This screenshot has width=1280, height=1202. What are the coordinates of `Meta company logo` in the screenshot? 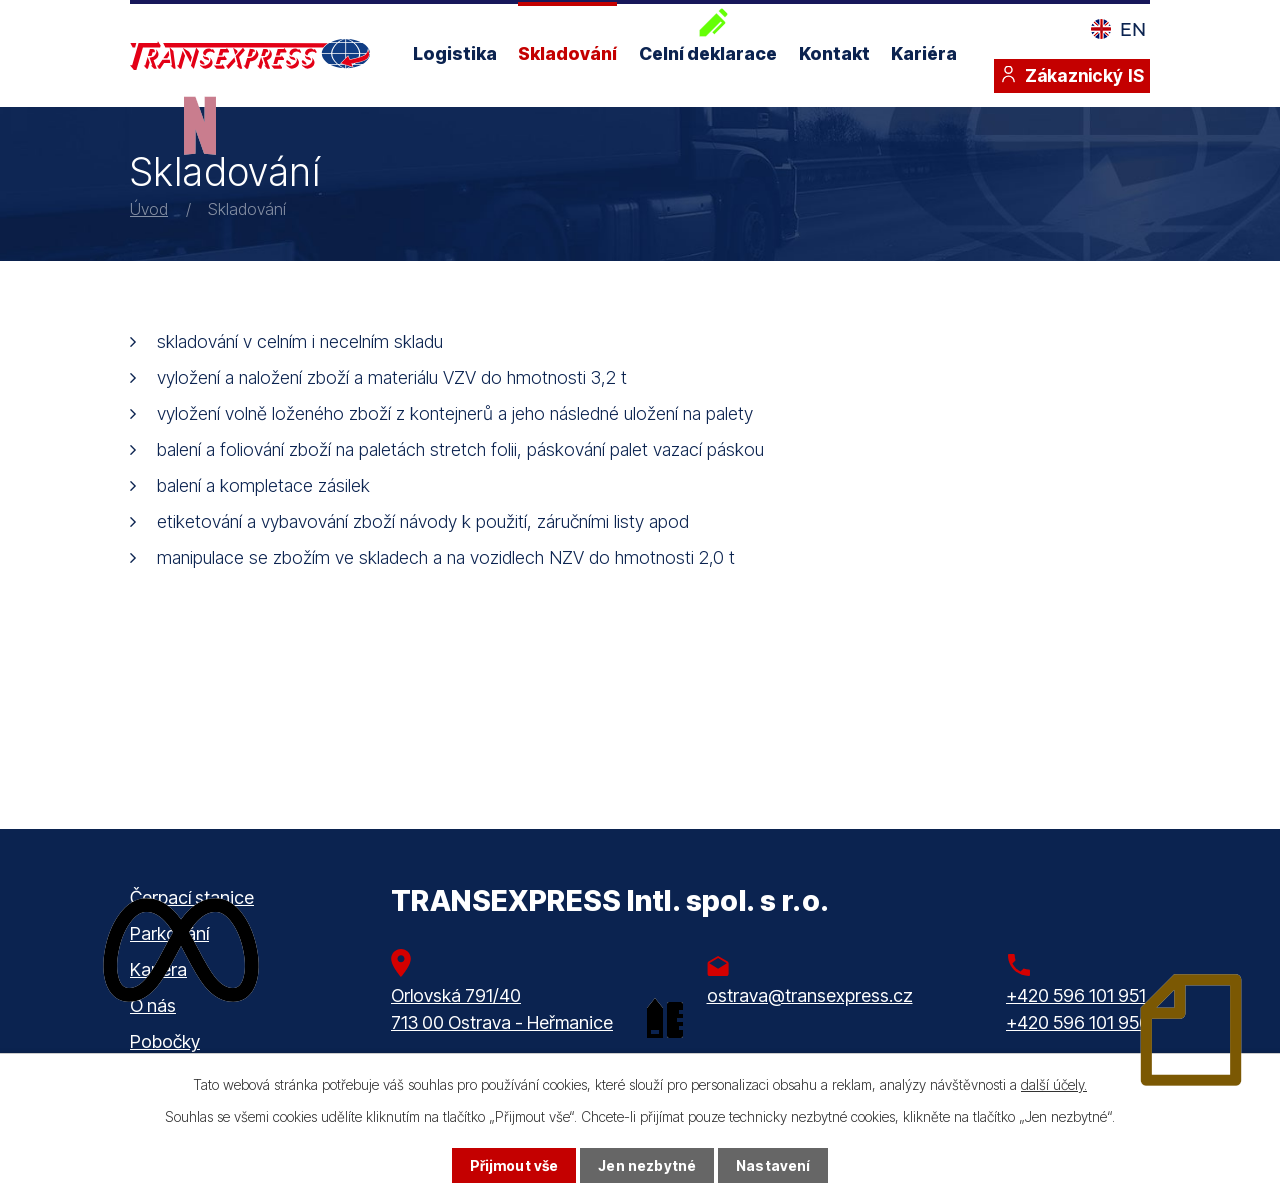 It's located at (181, 950).